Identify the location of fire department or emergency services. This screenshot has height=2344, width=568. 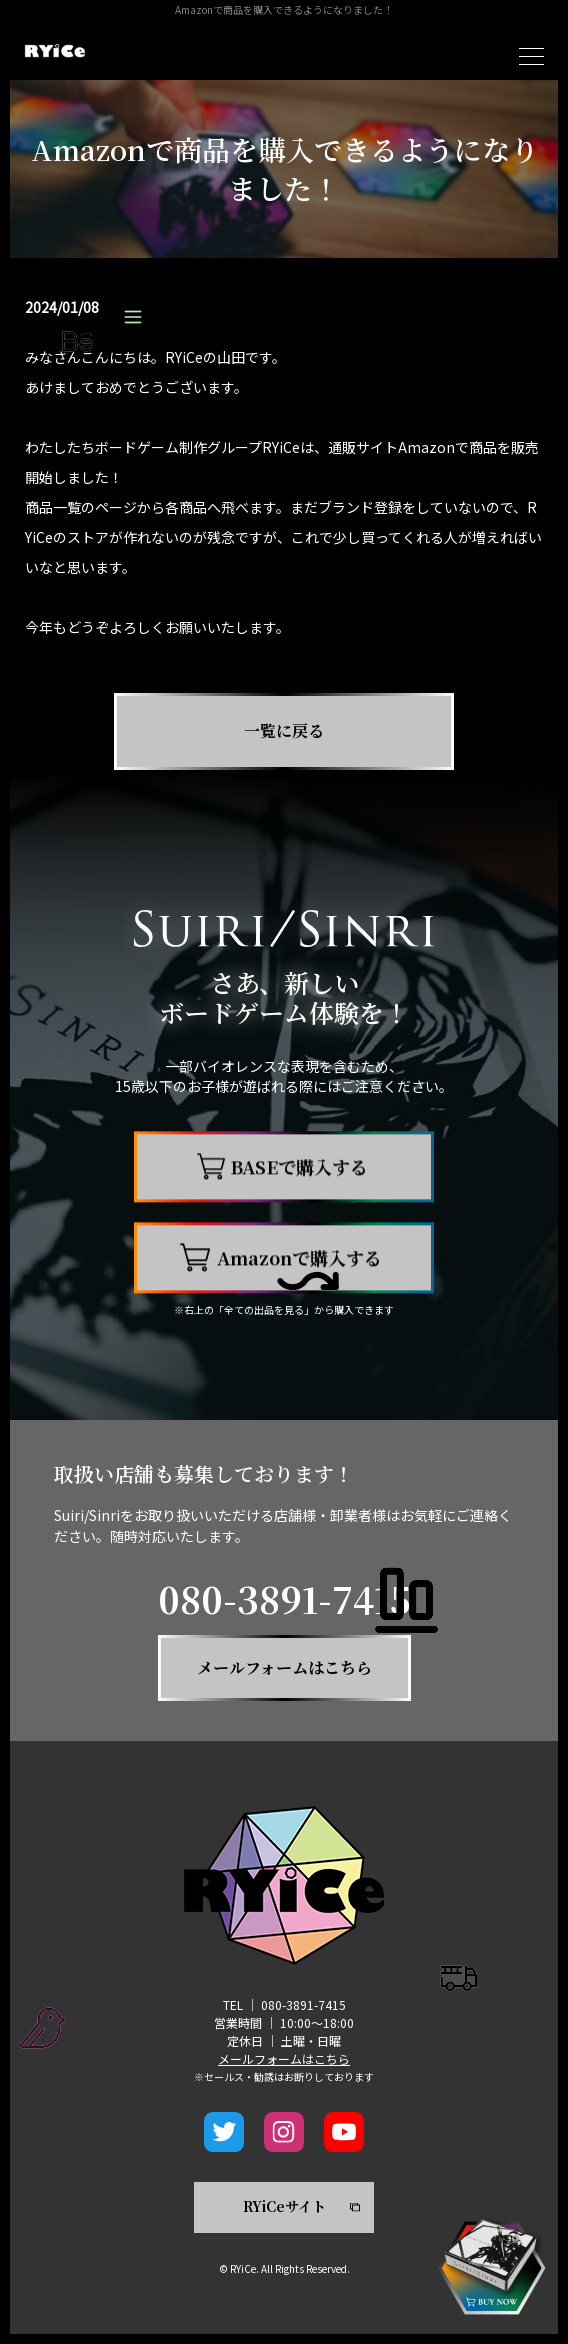
(457, 1976).